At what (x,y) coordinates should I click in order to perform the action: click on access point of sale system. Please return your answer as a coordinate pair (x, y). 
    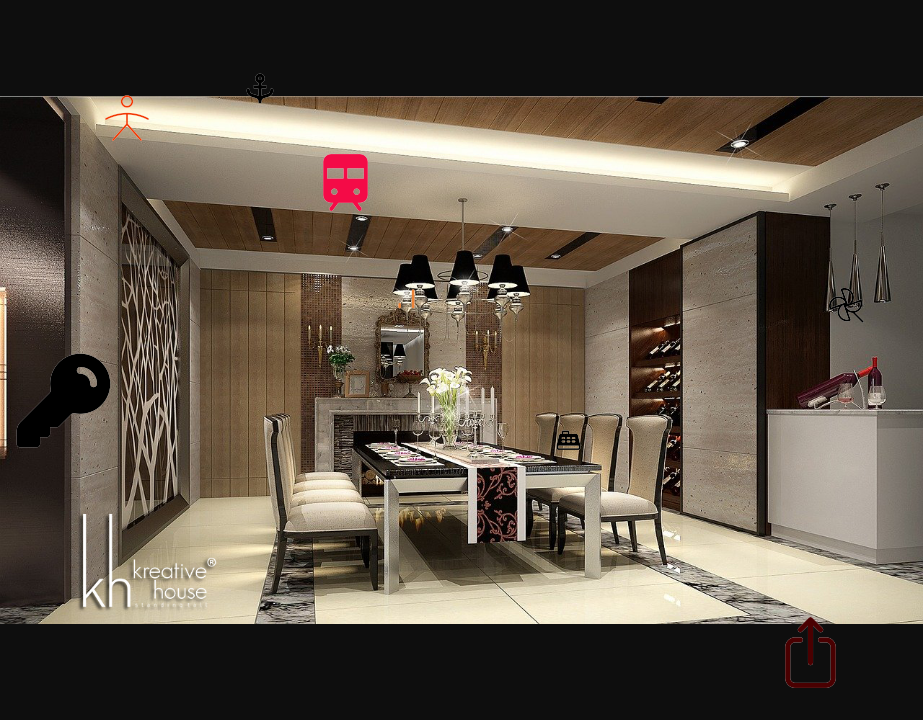
    Looking at the image, I should click on (568, 441).